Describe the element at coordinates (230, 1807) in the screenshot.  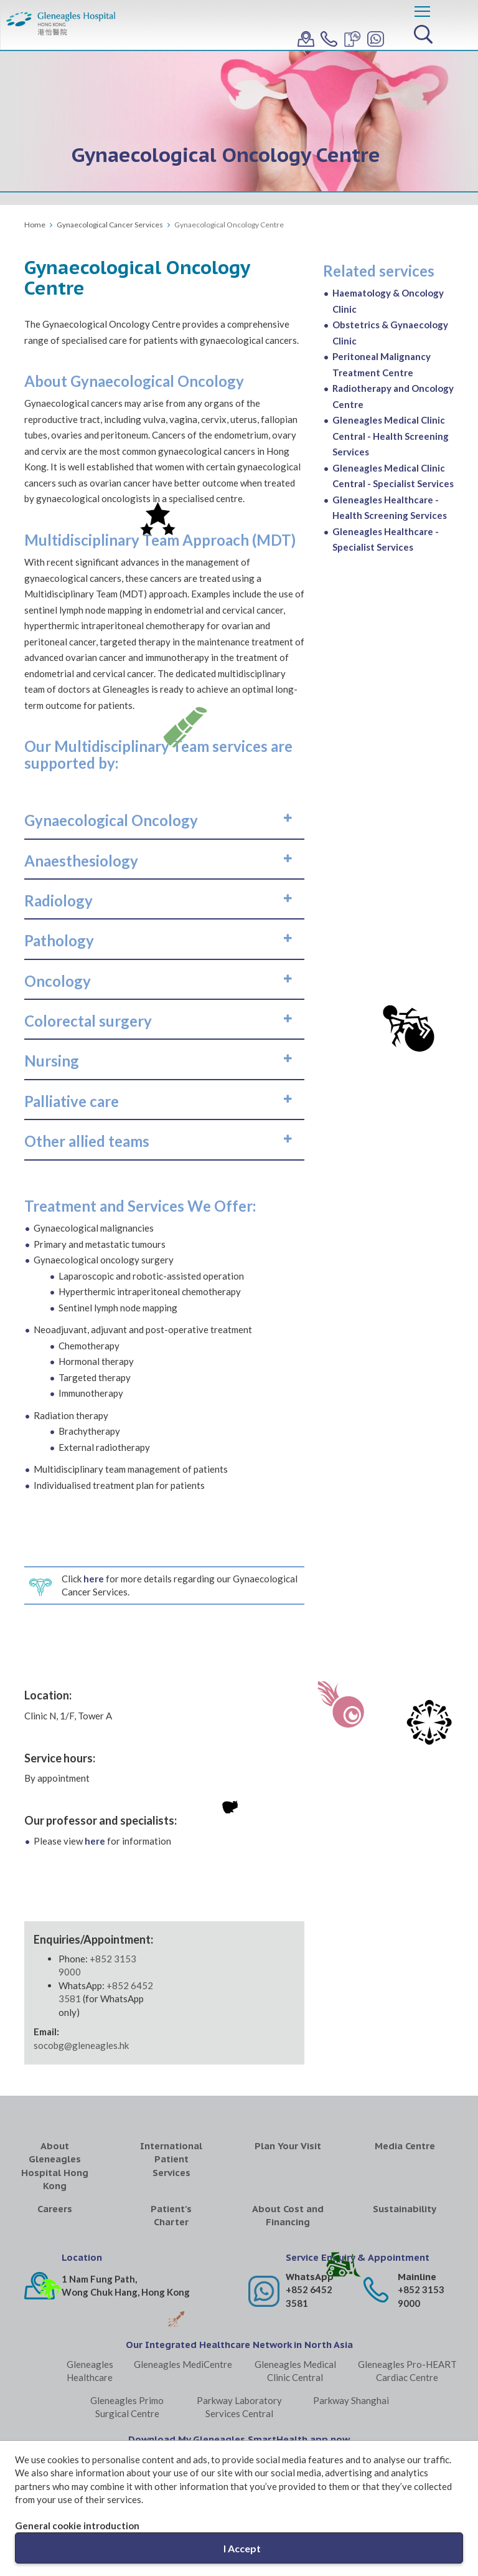
I see `select cambodia as your country or region` at that location.